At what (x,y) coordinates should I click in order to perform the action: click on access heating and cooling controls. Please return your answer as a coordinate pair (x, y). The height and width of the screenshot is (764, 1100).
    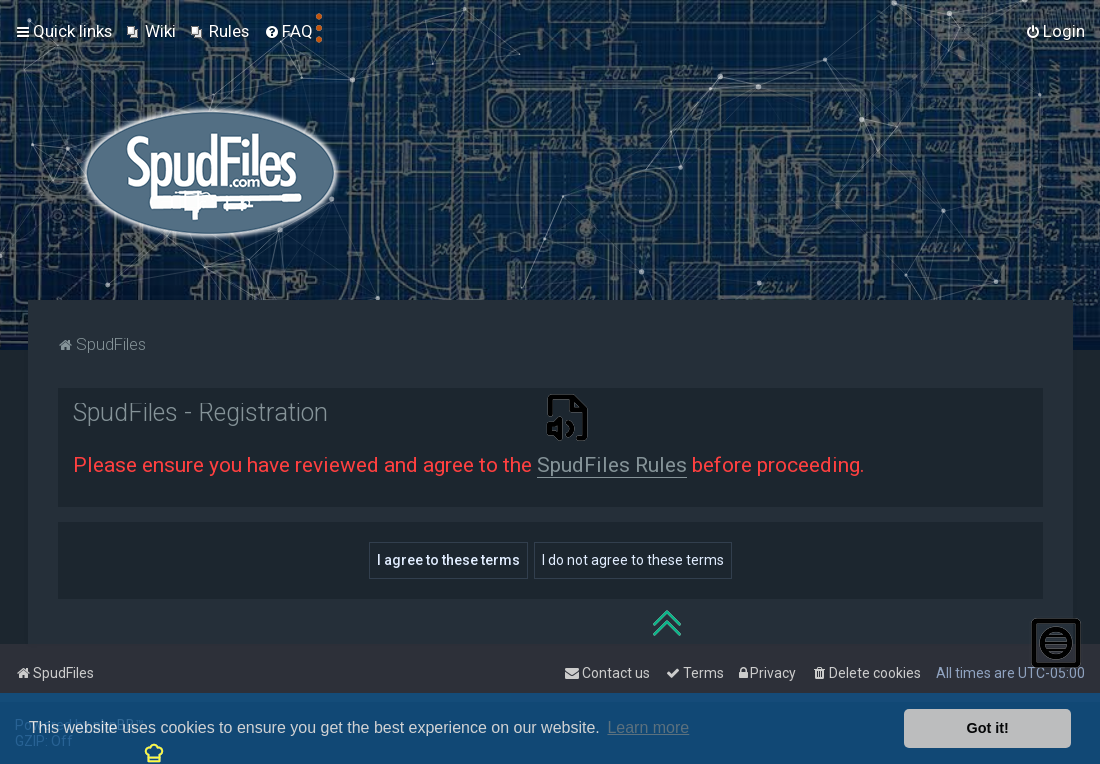
    Looking at the image, I should click on (1056, 643).